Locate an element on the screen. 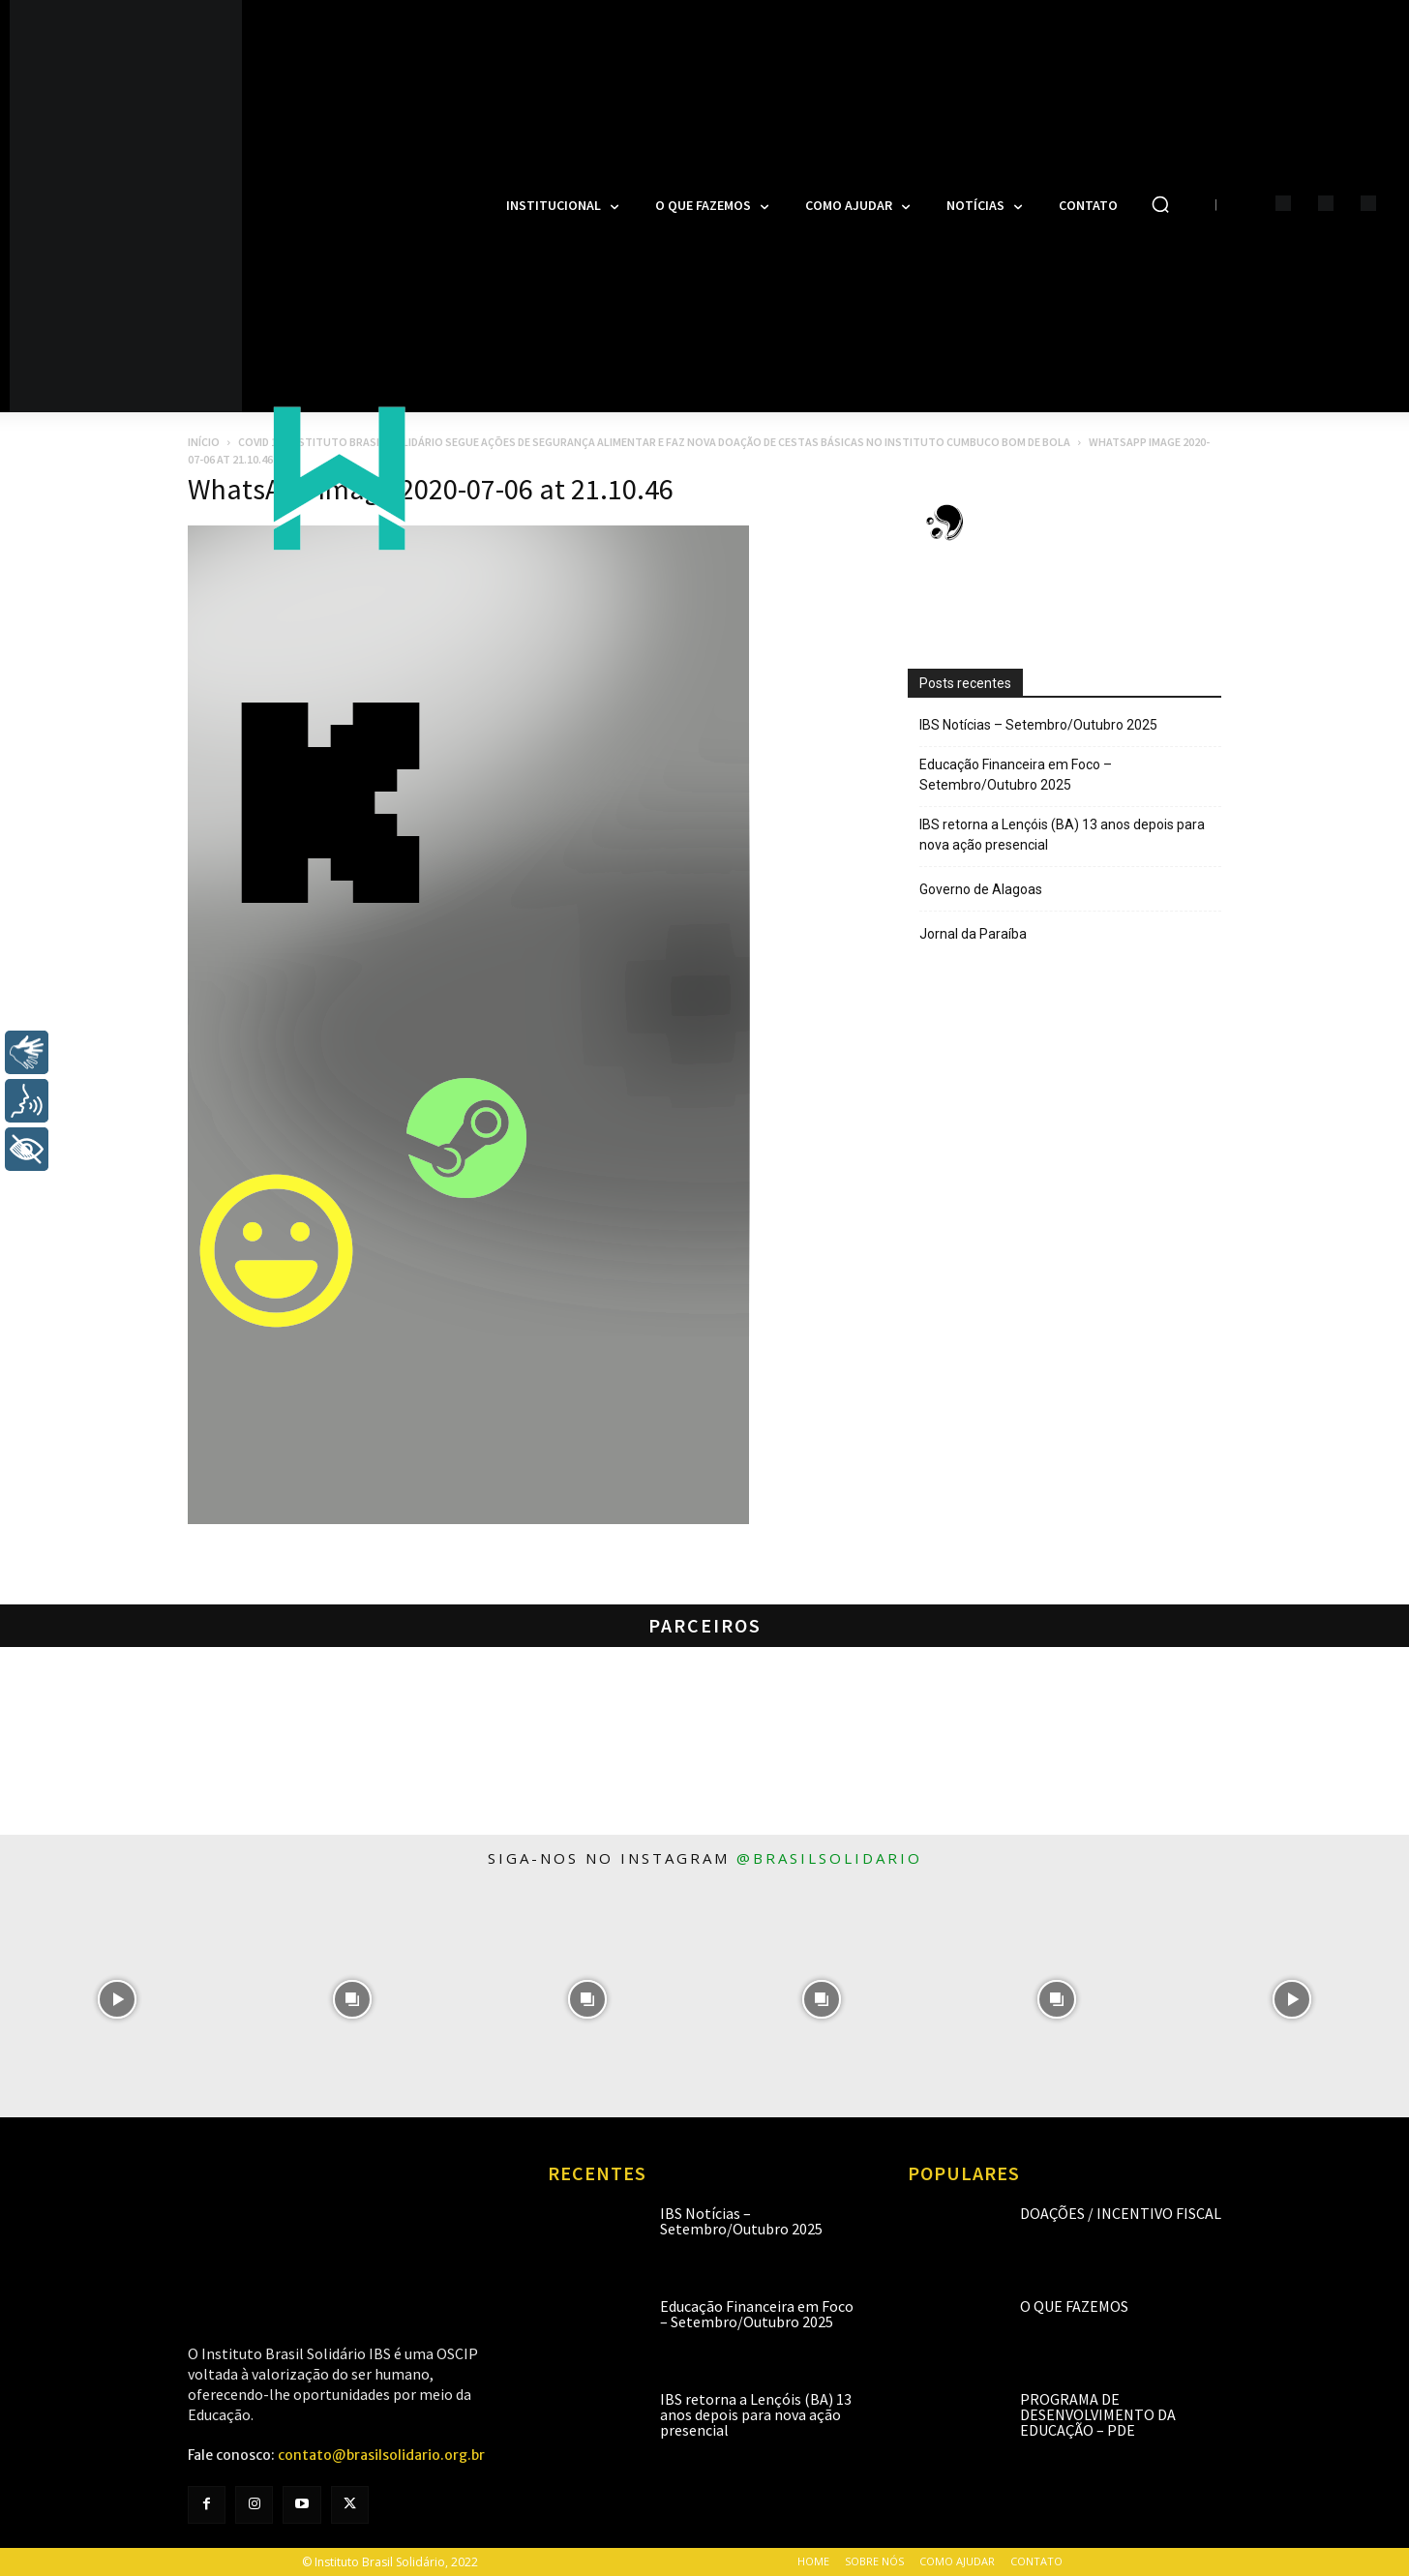  react with laughter to a message or post is located at coordinates (276, 1250).